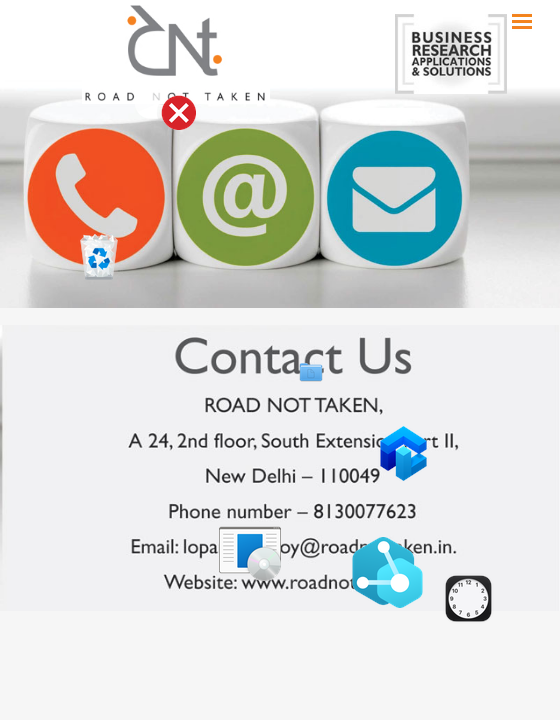 The image size is (560, 720). What do you see at coordinates (250, 550) in the screenshot?
I see `open program installation disc` at bounding box center [250, 550].